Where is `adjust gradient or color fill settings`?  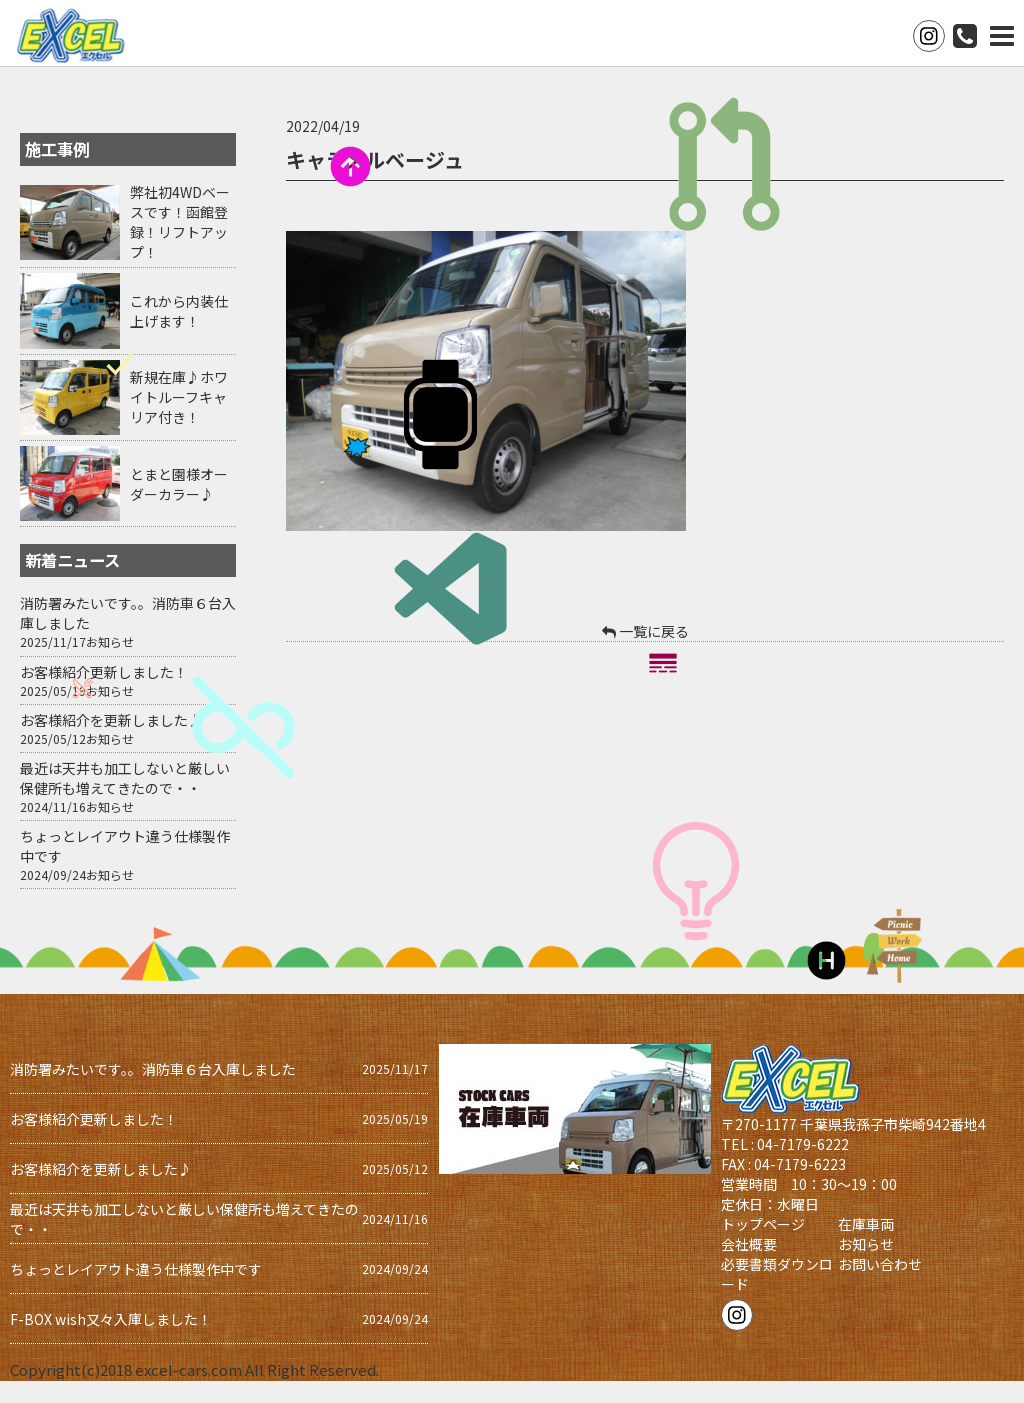 adjust gradient or color fill settings is located at coordinates (663, 663).